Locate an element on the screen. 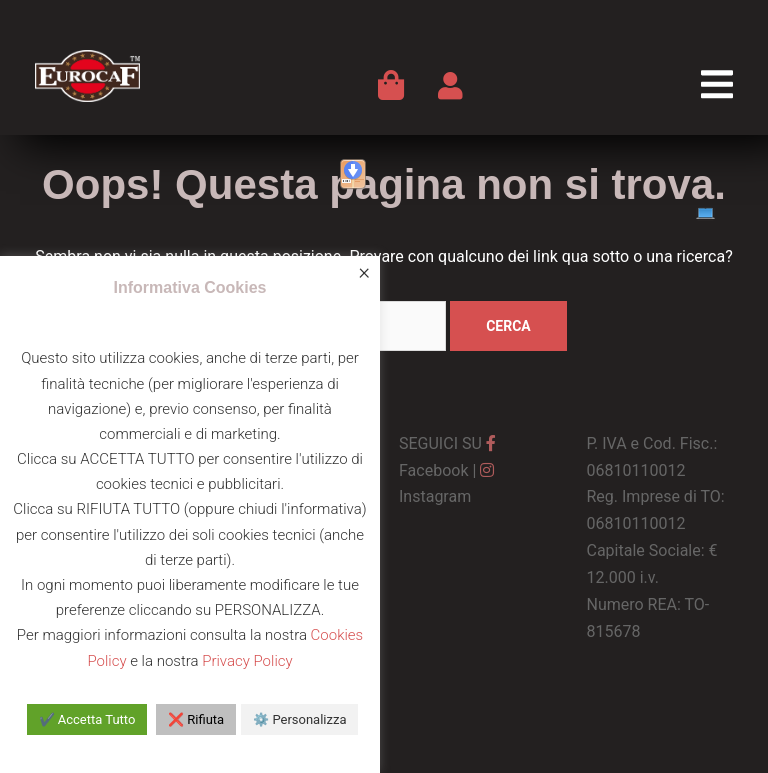 Image resolution: width=768 pixels, height=773 pixels. represents a MacBook Air 15" device in system settings is located at coordinates (705, 212).